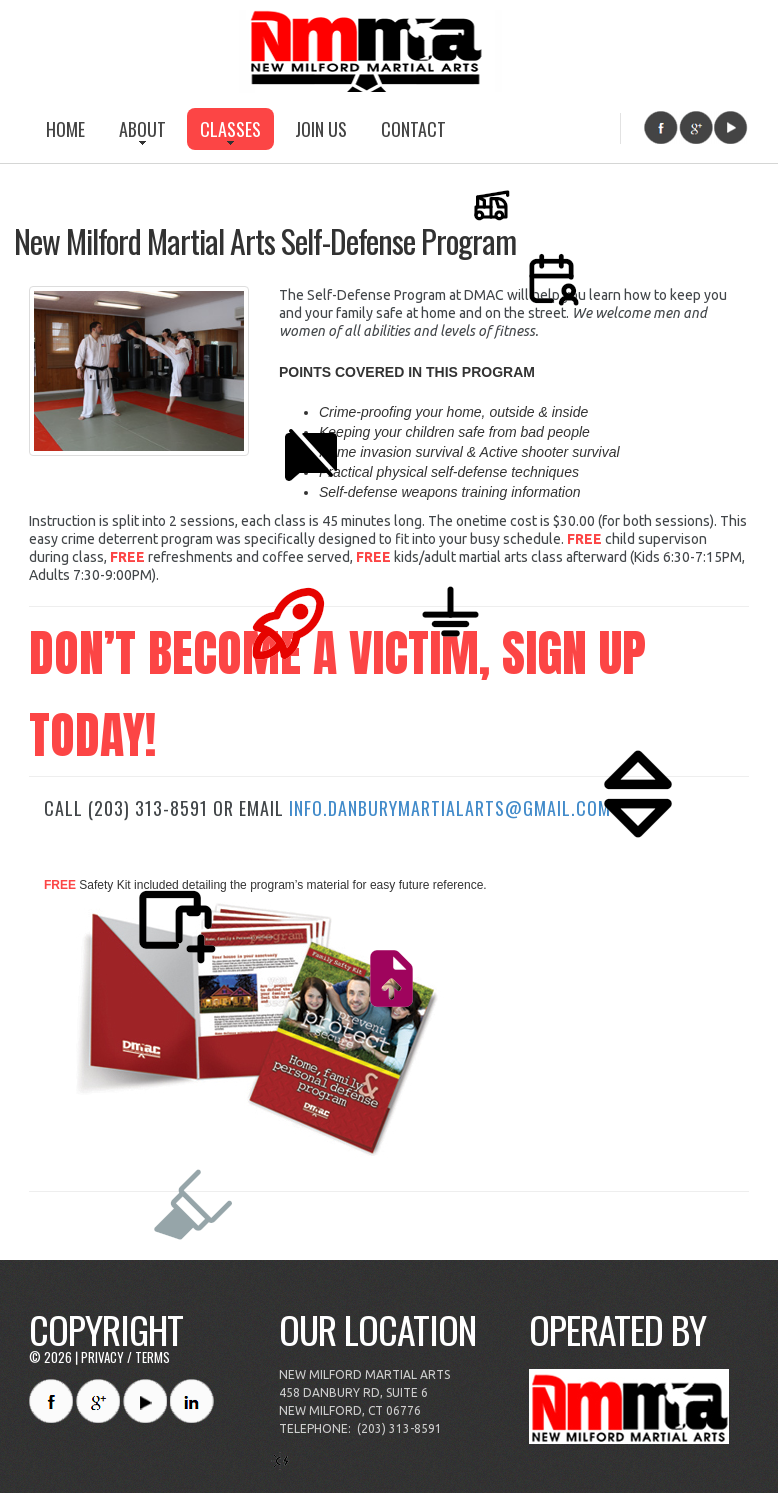 Image resolution: width=778 pixels, height=1493 pixels. Describe the element at coordinates (450, 611) in the screenshot. I see `indicates electrical ground connection in circuit diagrams` at that location.